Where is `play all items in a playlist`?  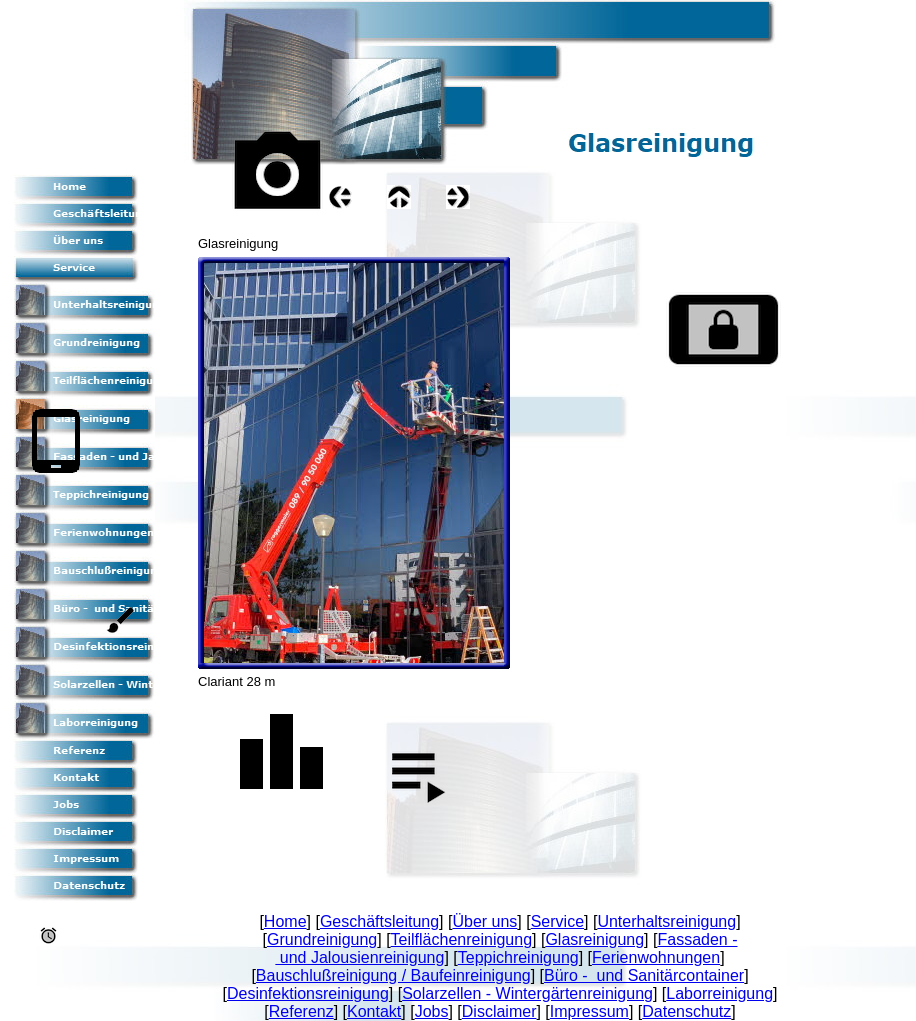 play all items in a playlist is located at coordinates (420, 774).